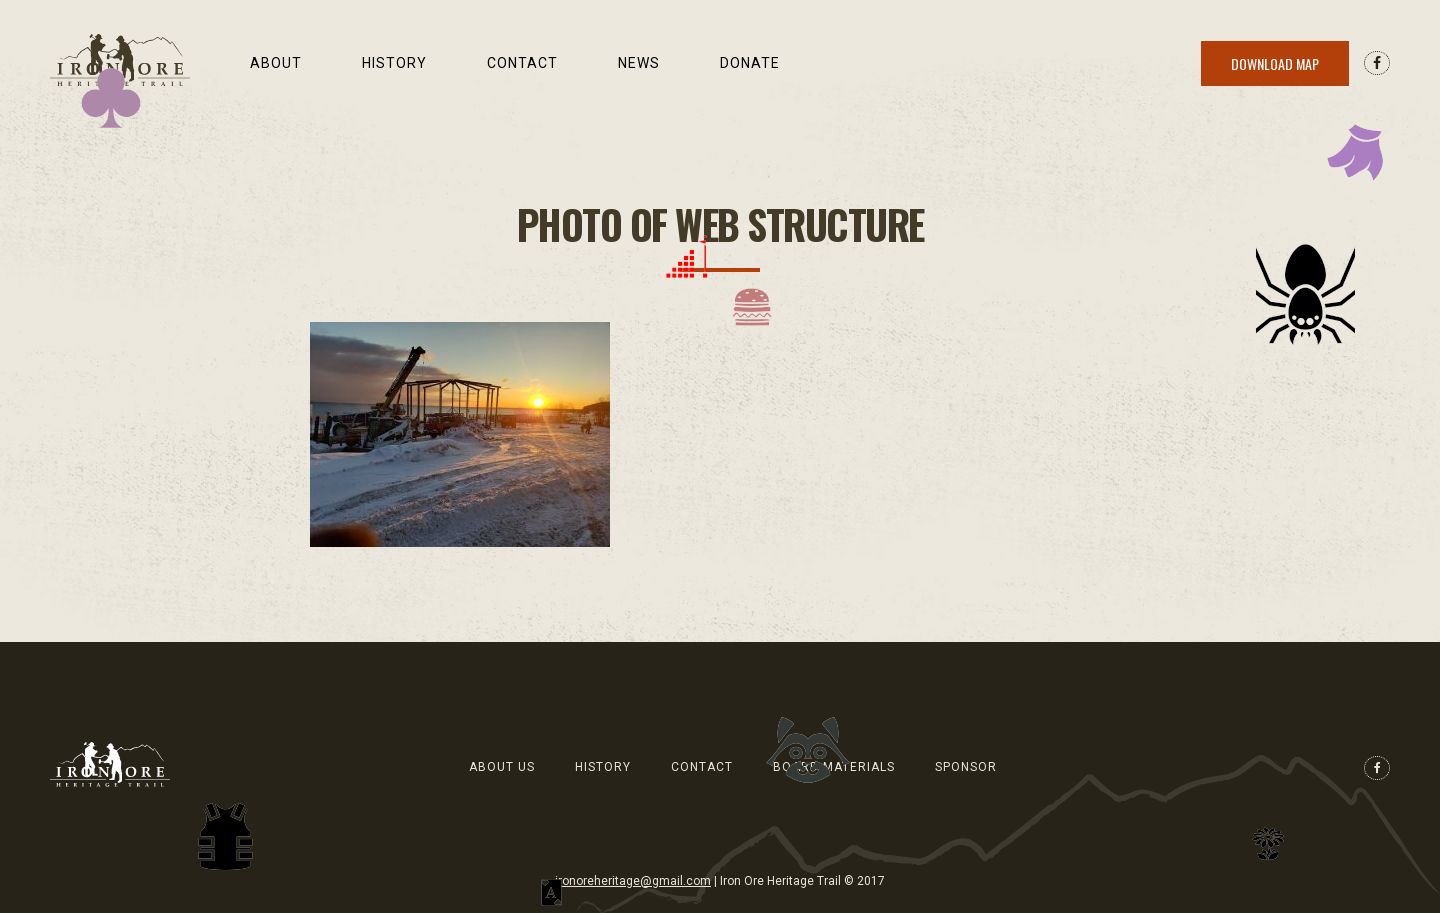  I want to click on food or restaurant category, so click(752, 307).